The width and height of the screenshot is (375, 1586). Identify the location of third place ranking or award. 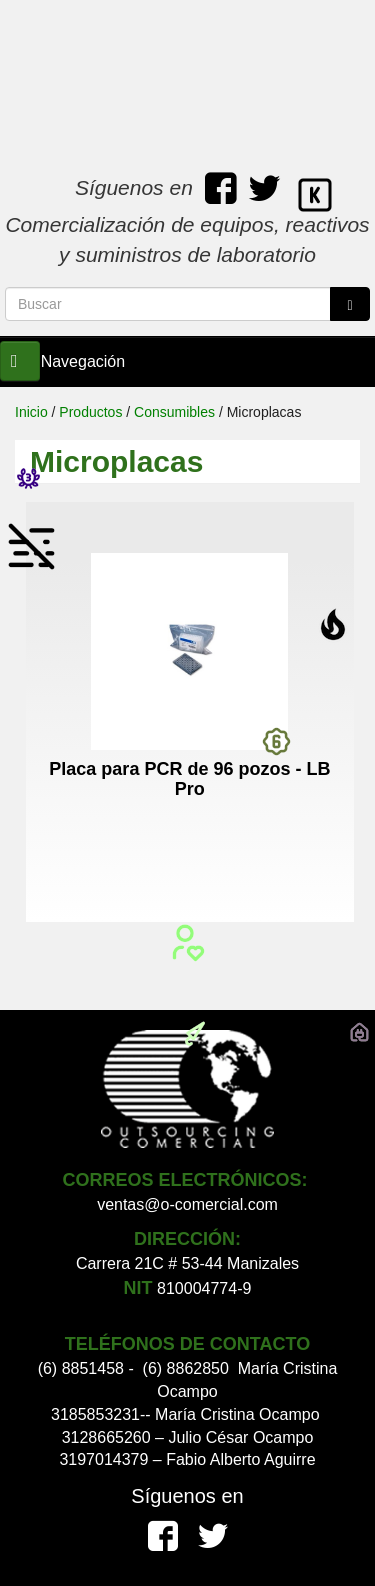
(28, 478).